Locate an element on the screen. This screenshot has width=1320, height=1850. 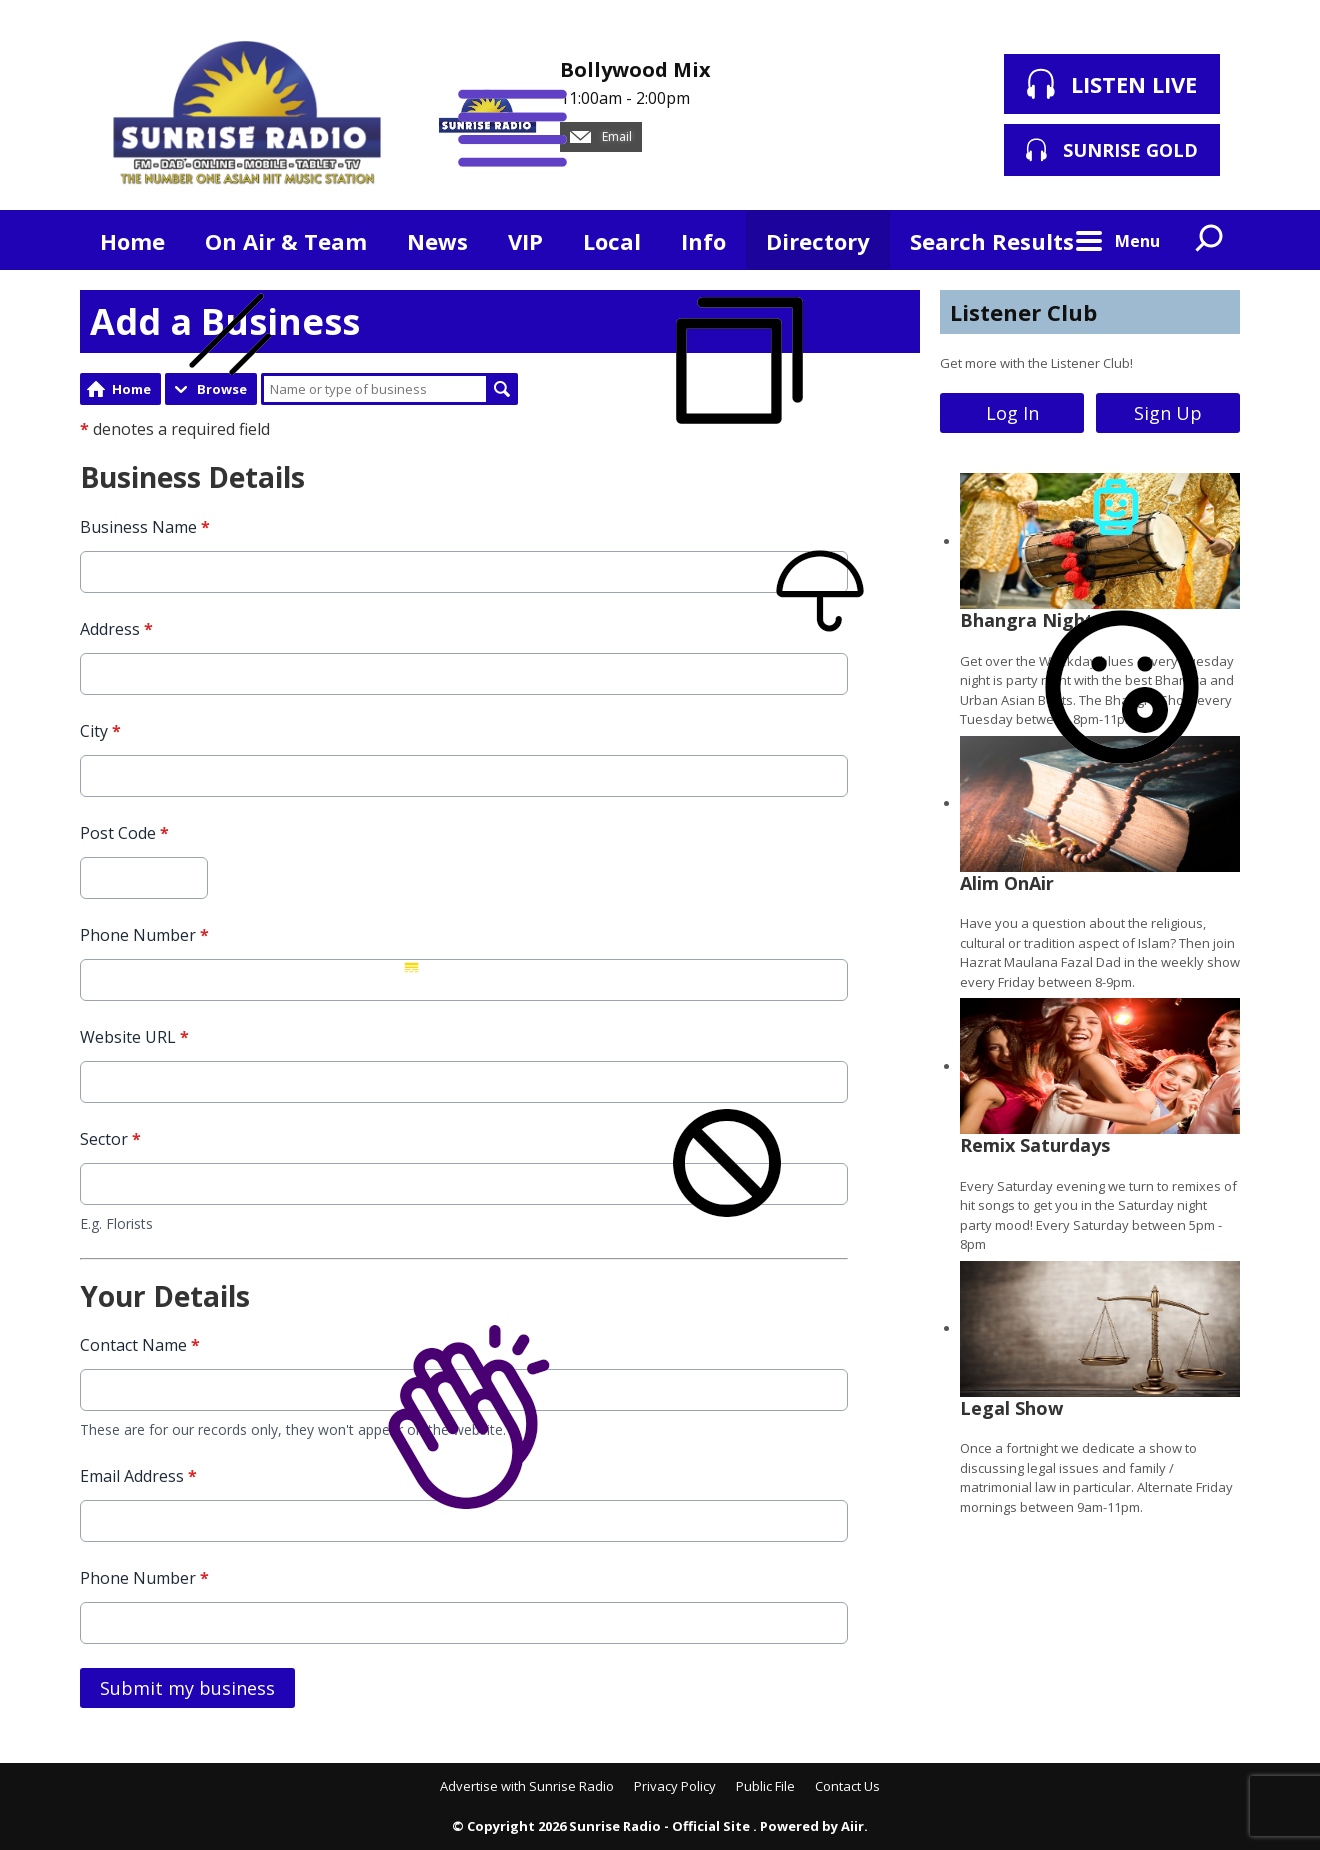
justify text alignment is located at coordinates (512, 130).